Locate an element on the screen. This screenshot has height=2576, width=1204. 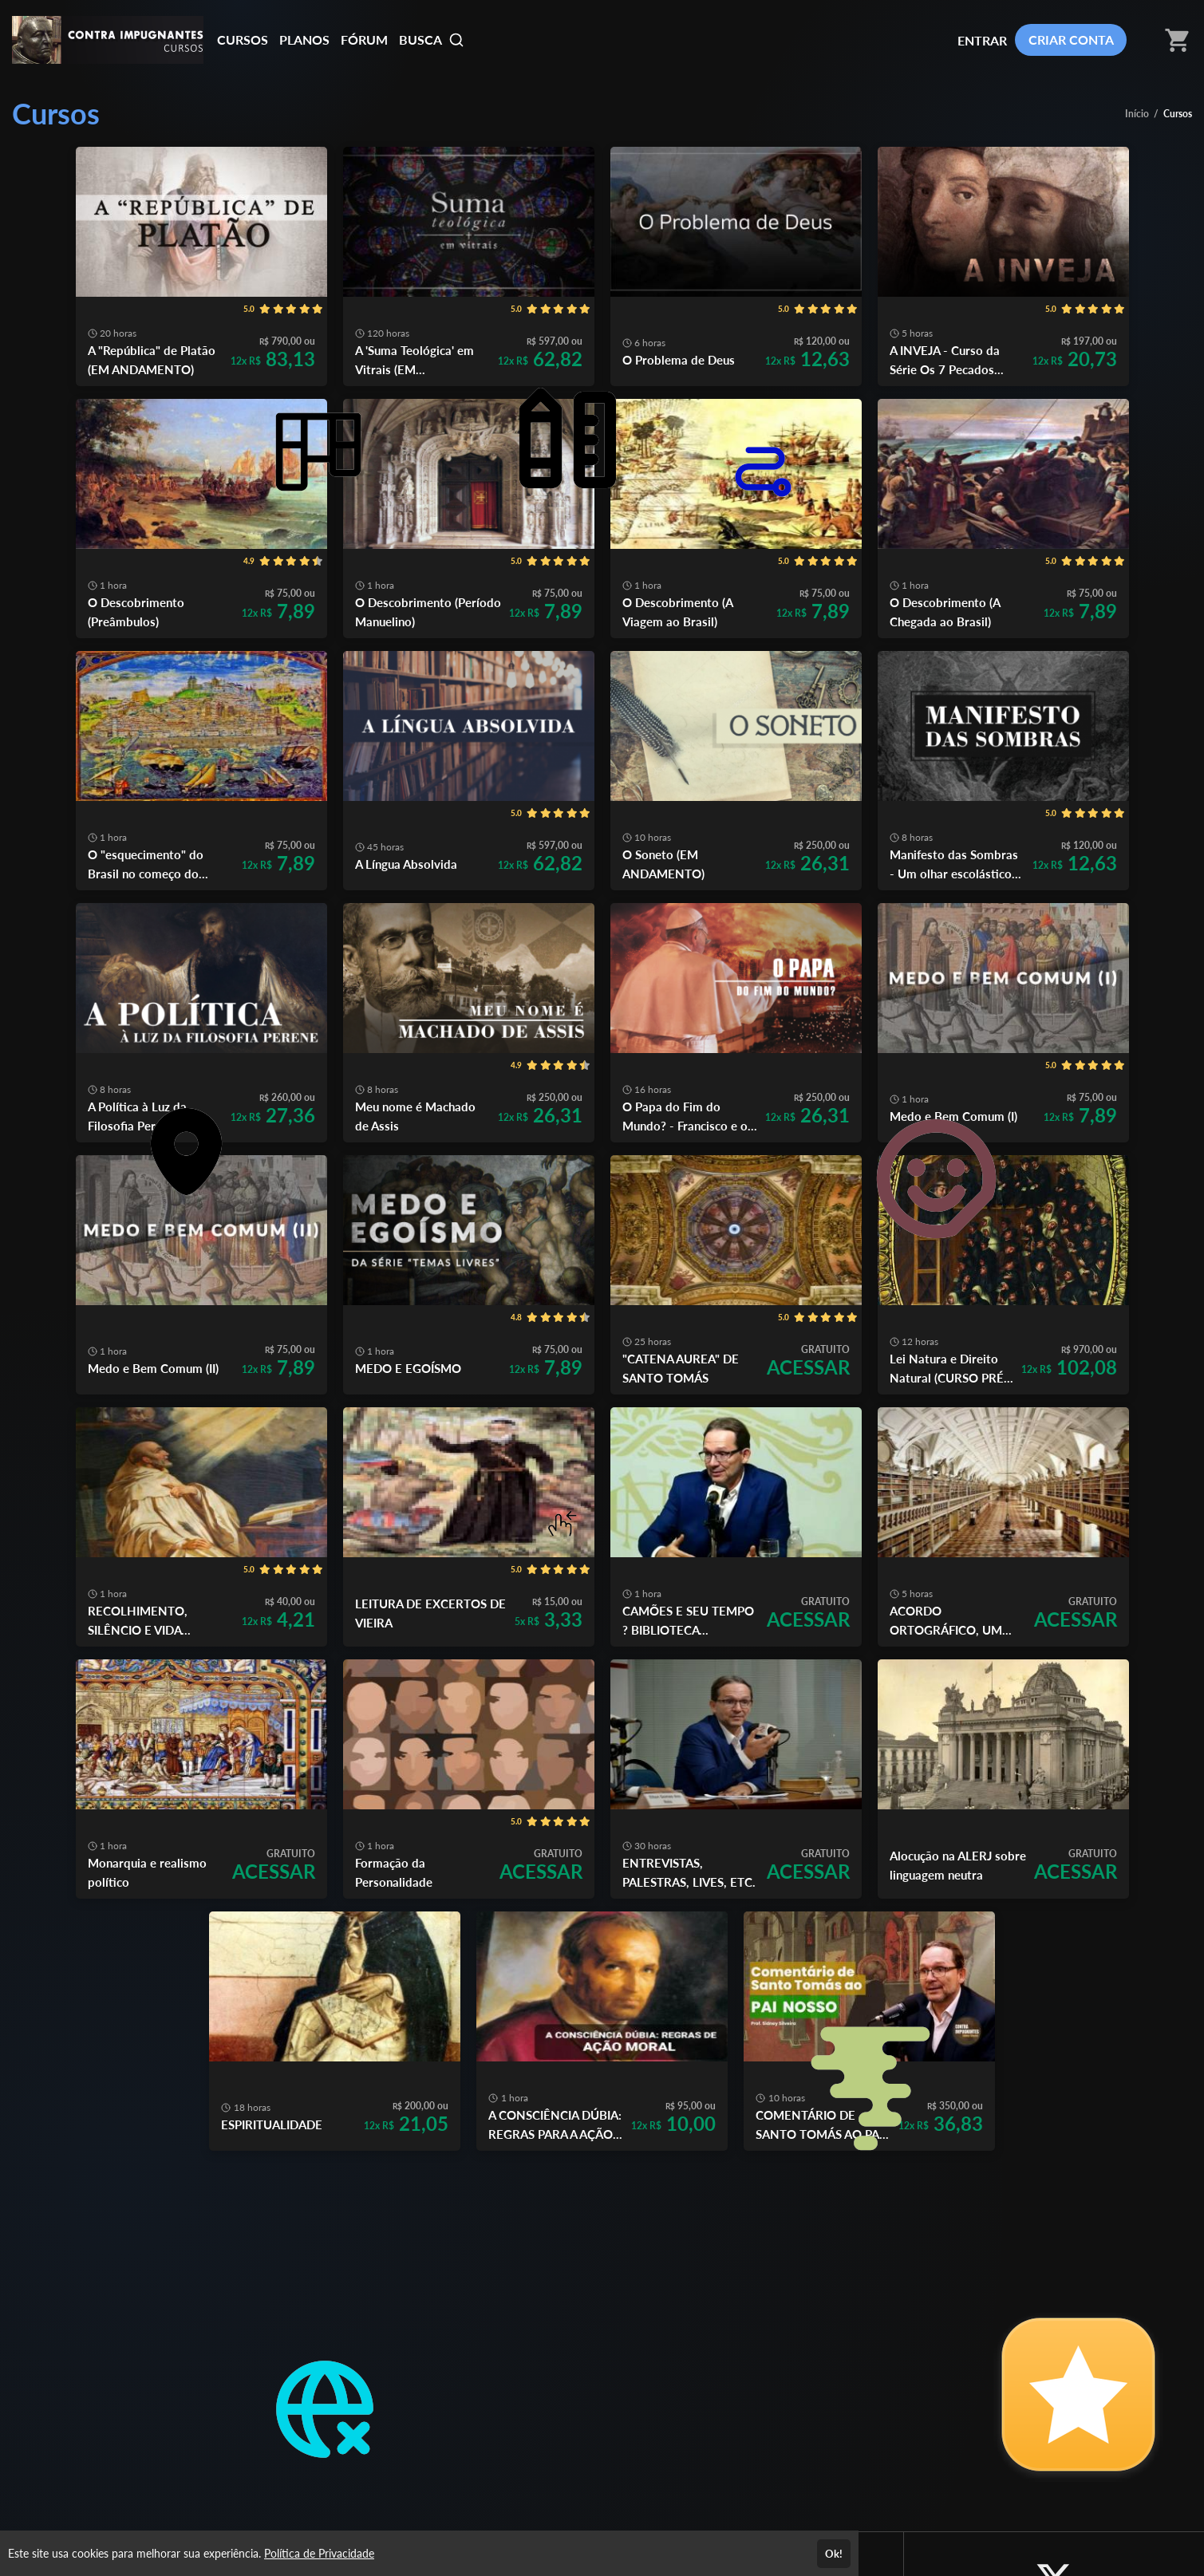
swipe left to navigate or dismiss is located at coordinates (561, 1525).